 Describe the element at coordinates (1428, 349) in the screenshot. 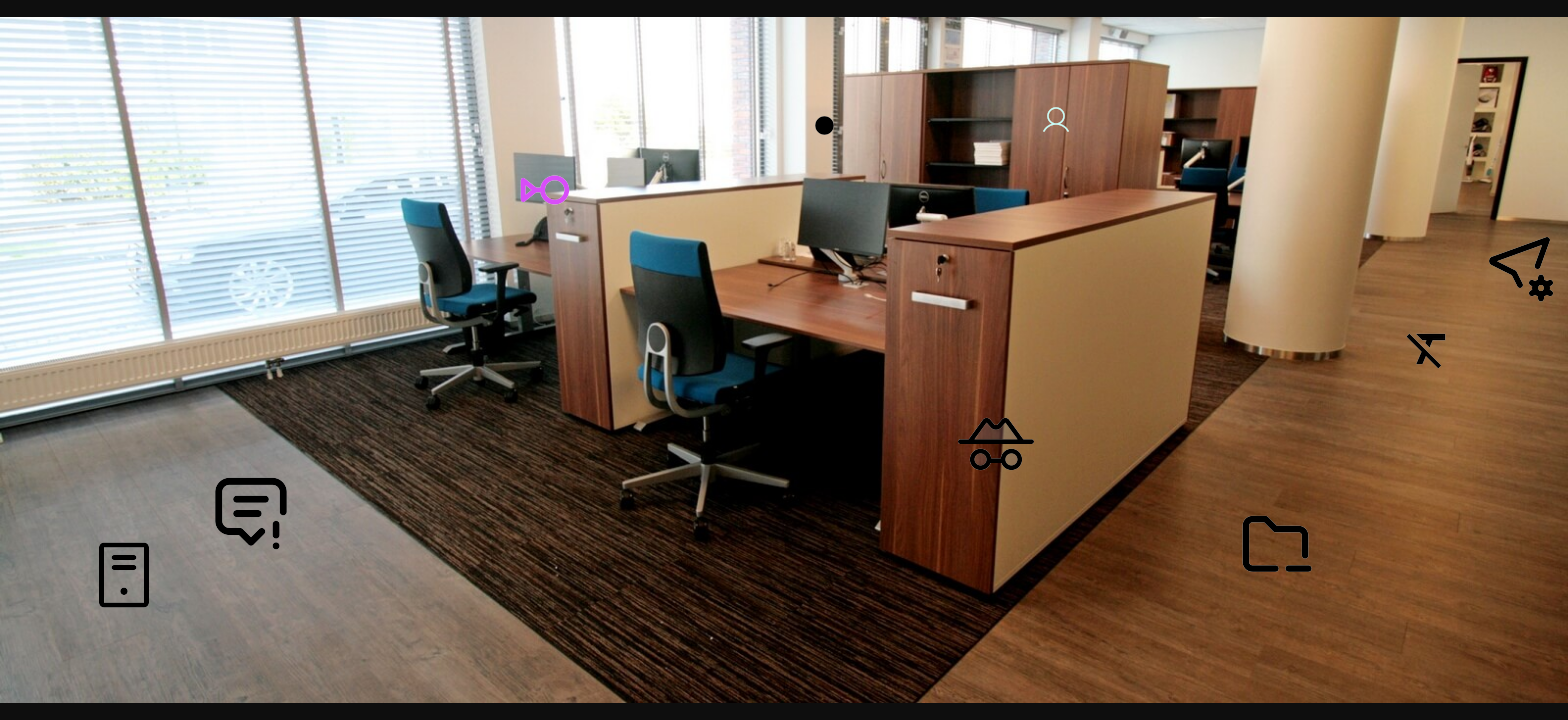

I see `clear text formatting` at that location.